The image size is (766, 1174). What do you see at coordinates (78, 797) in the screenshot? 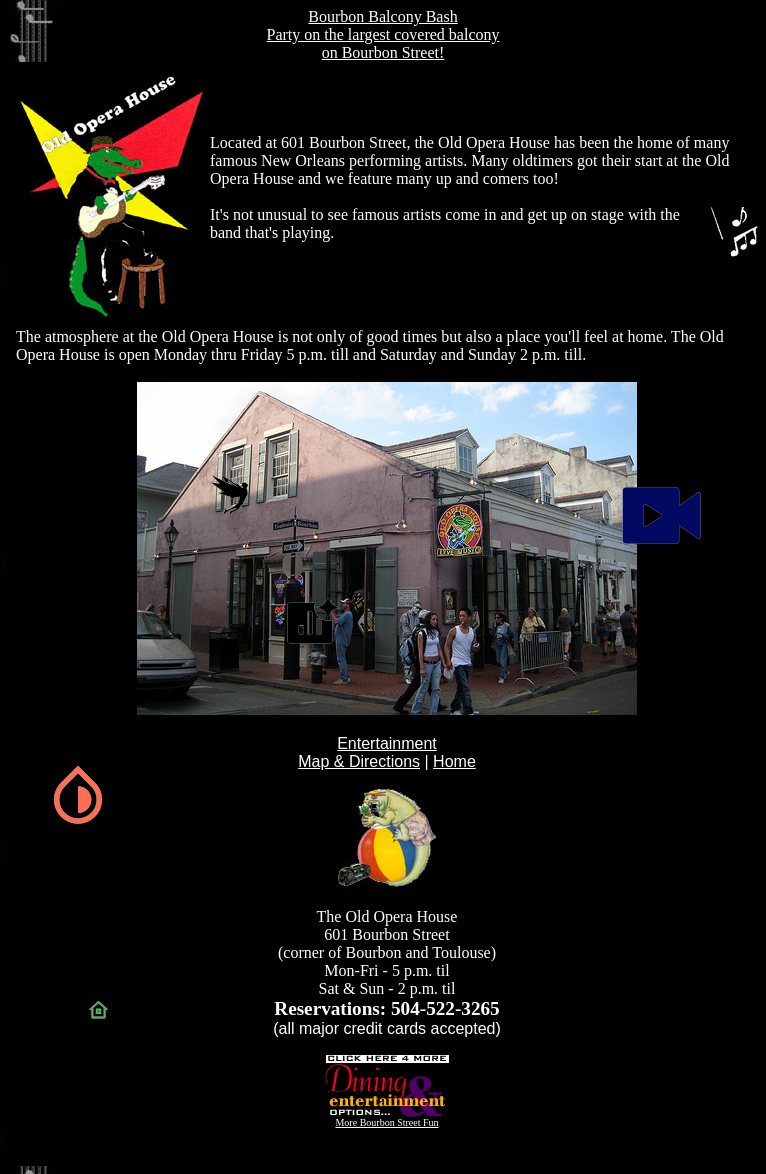
I see `adjust color contrast settings` at bounding box center [78, 797].